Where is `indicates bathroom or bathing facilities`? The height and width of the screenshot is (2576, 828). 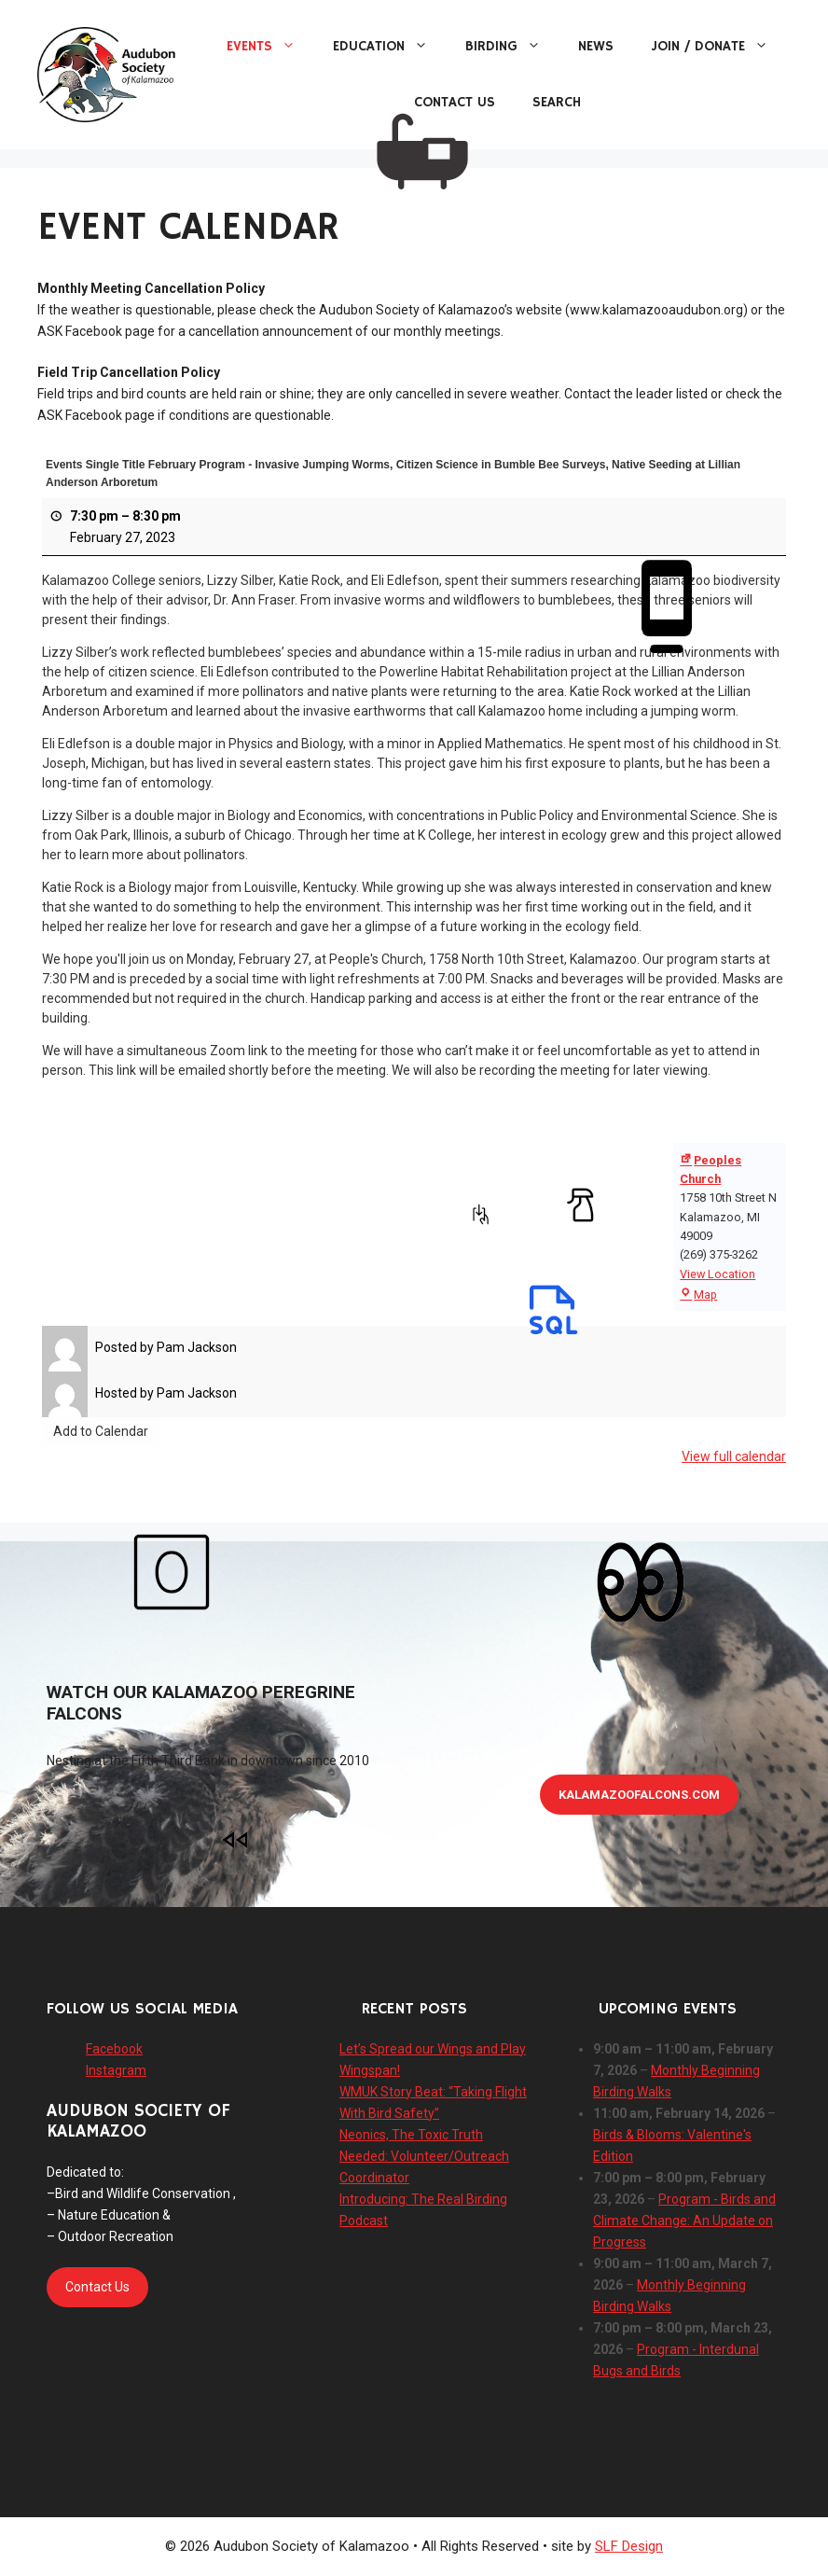
indicates bathroom or bathing facilities is located at coordinates (422, 153).